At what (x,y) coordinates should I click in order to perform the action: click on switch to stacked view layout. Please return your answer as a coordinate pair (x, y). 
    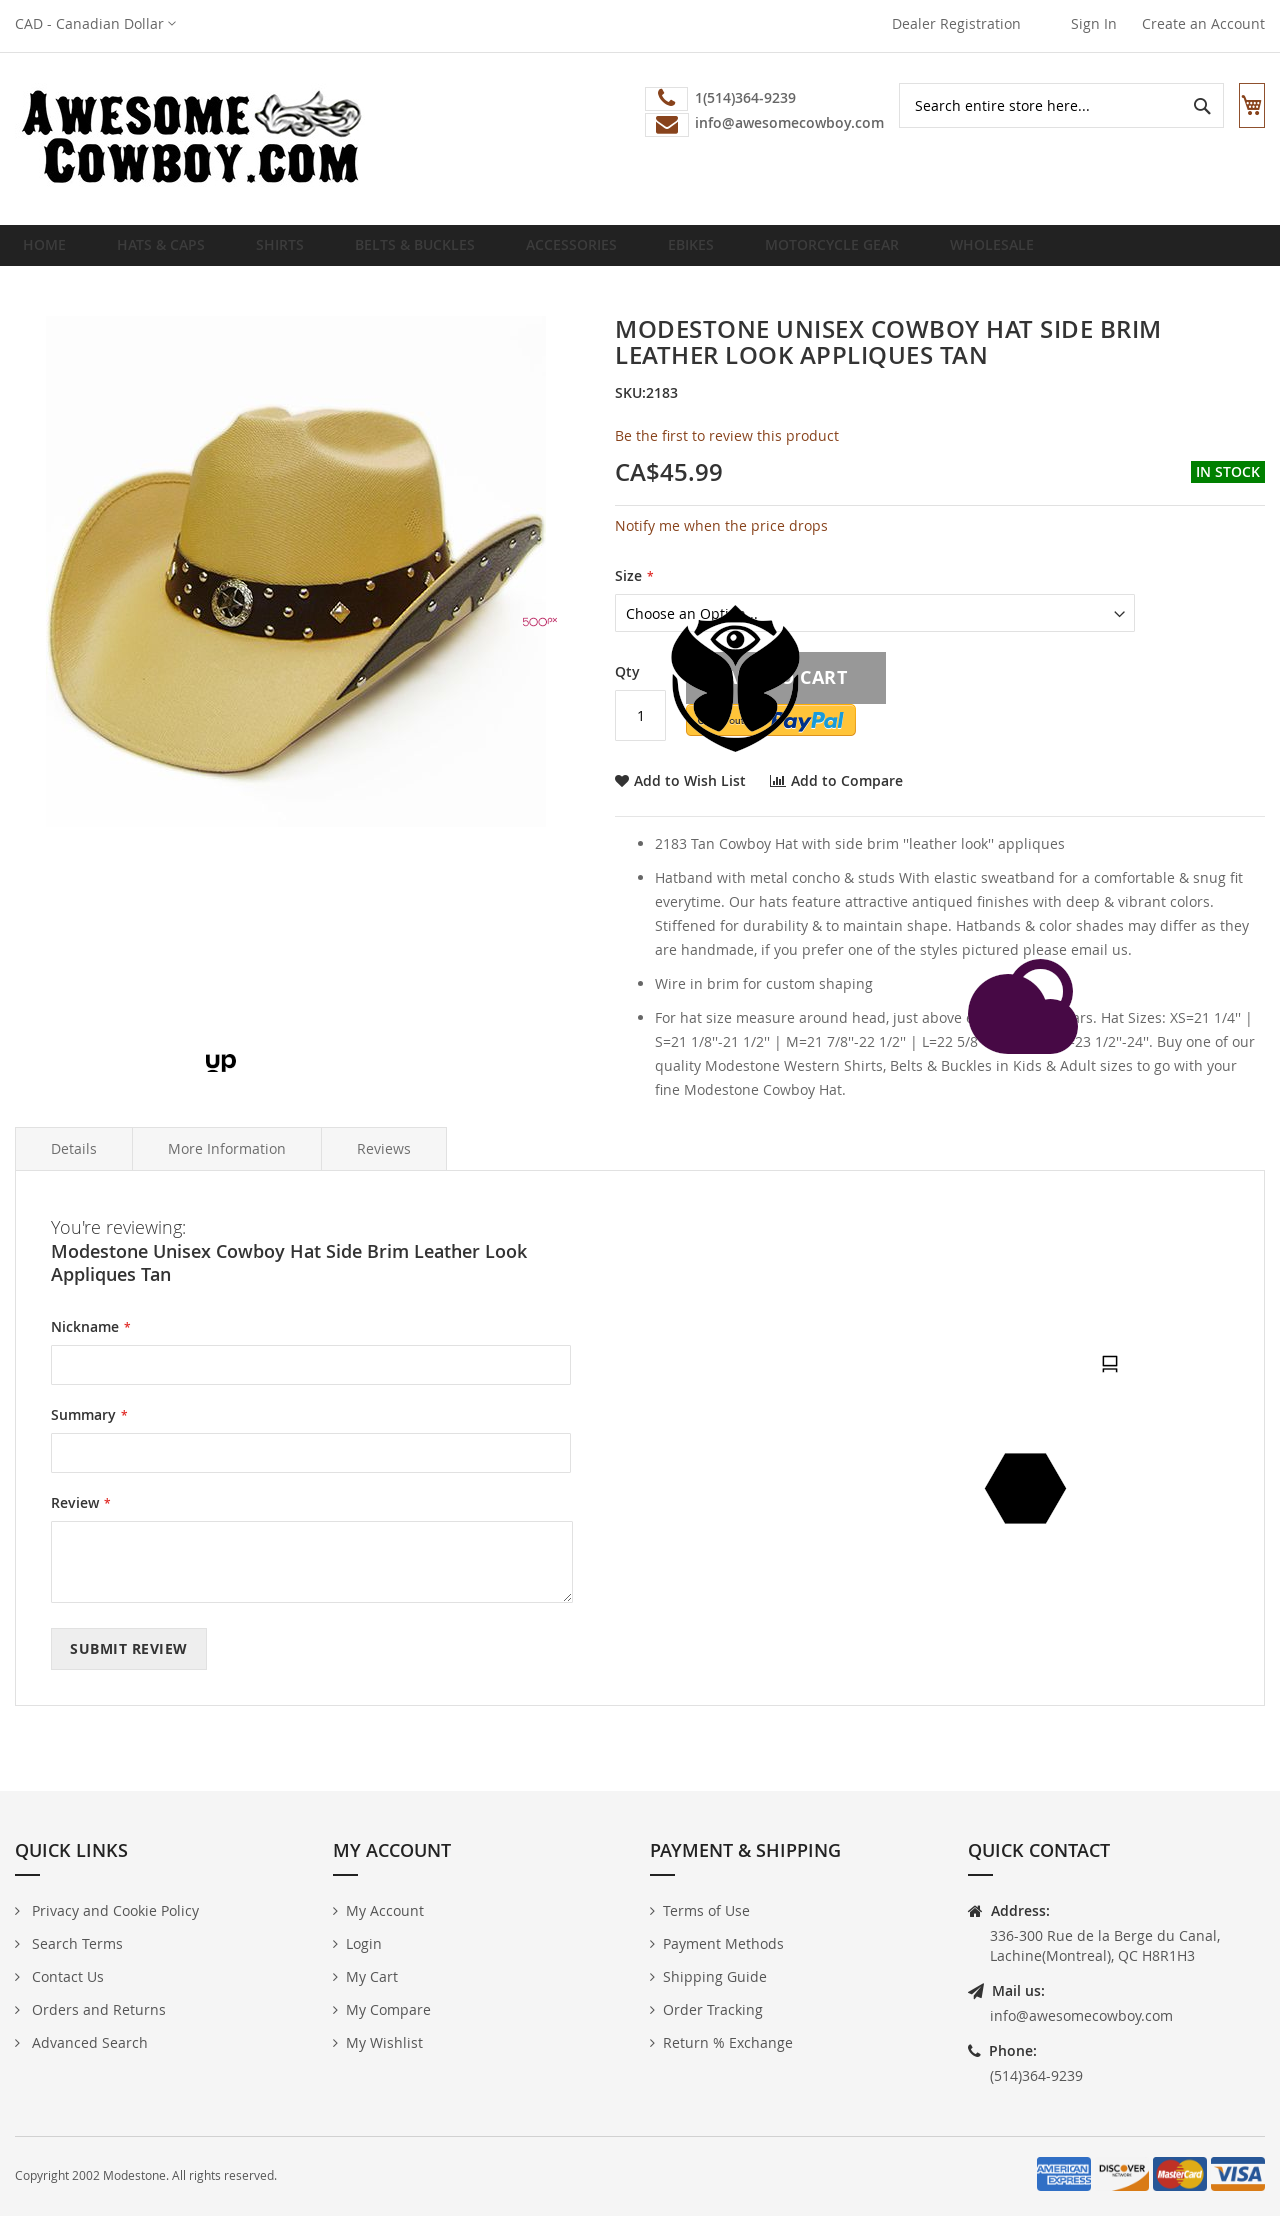
    Looking at the image, I should click on (1110, 1364).